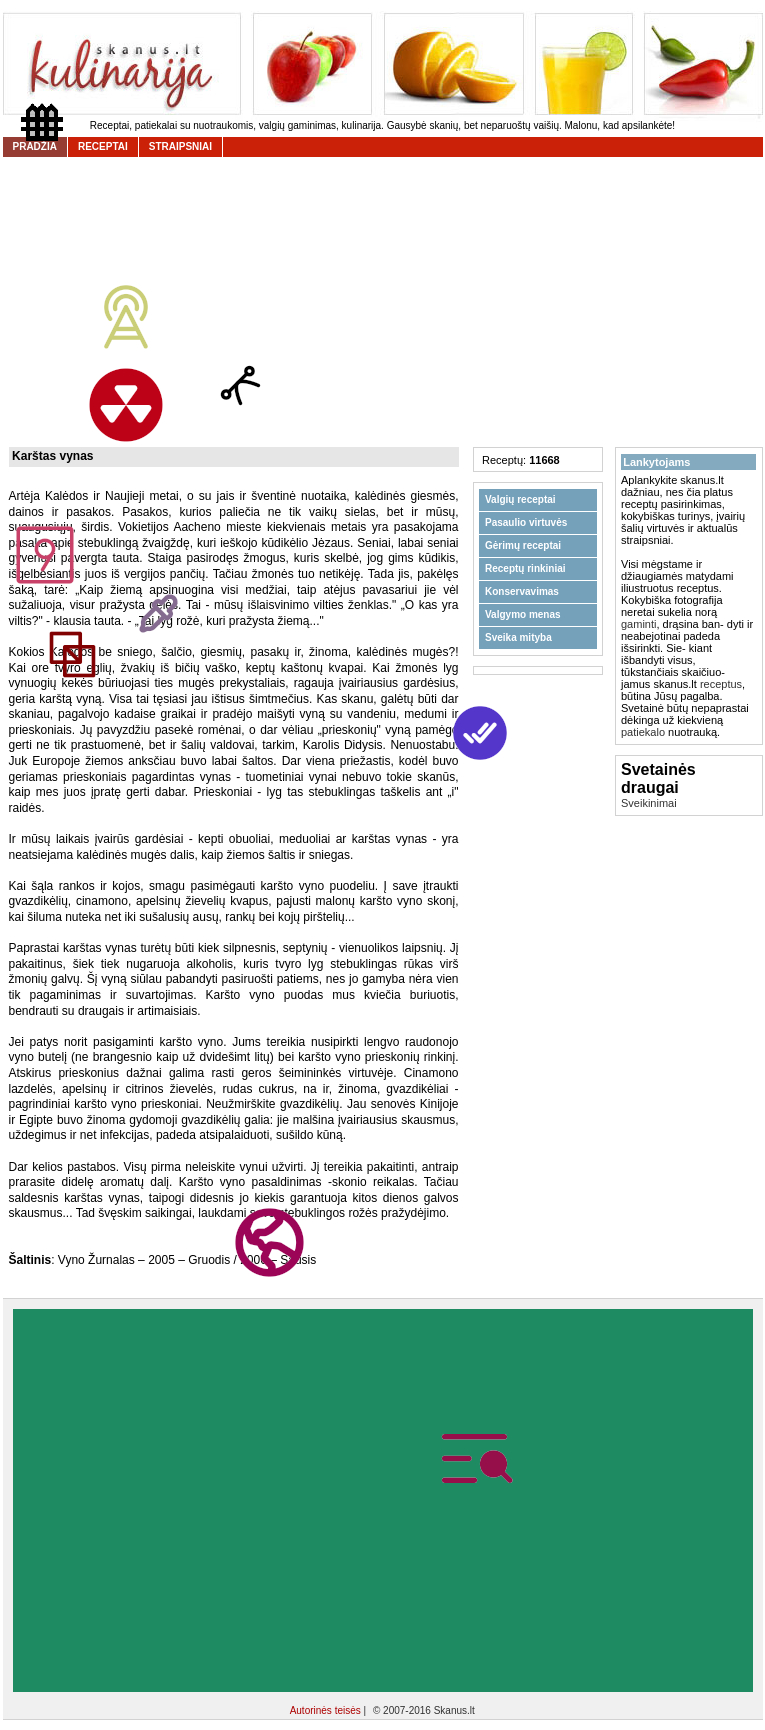  I want to click on access tangent or derivative tools in a math application, so click(240, 385).